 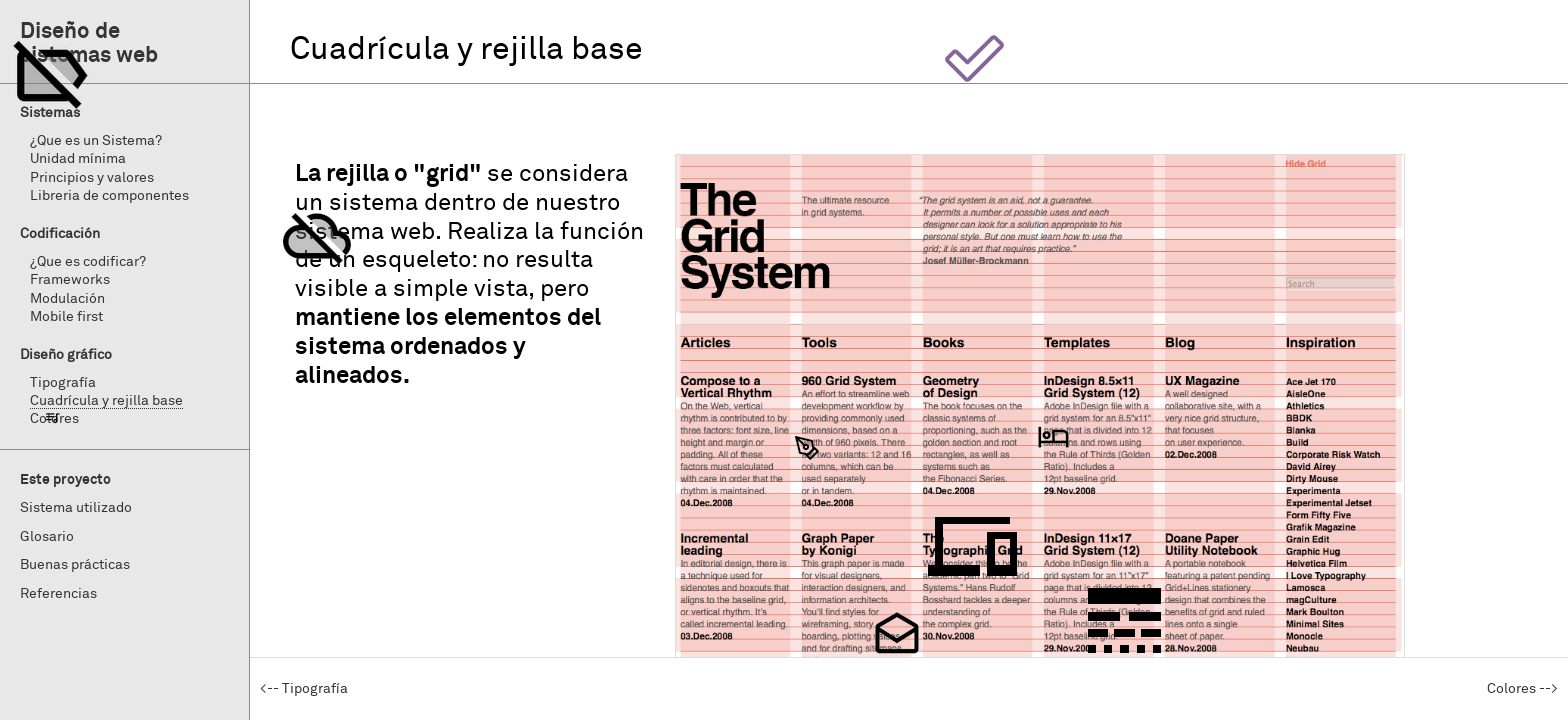 I want to click on access vector drawing or pen tool, so click(x=807, y=448).